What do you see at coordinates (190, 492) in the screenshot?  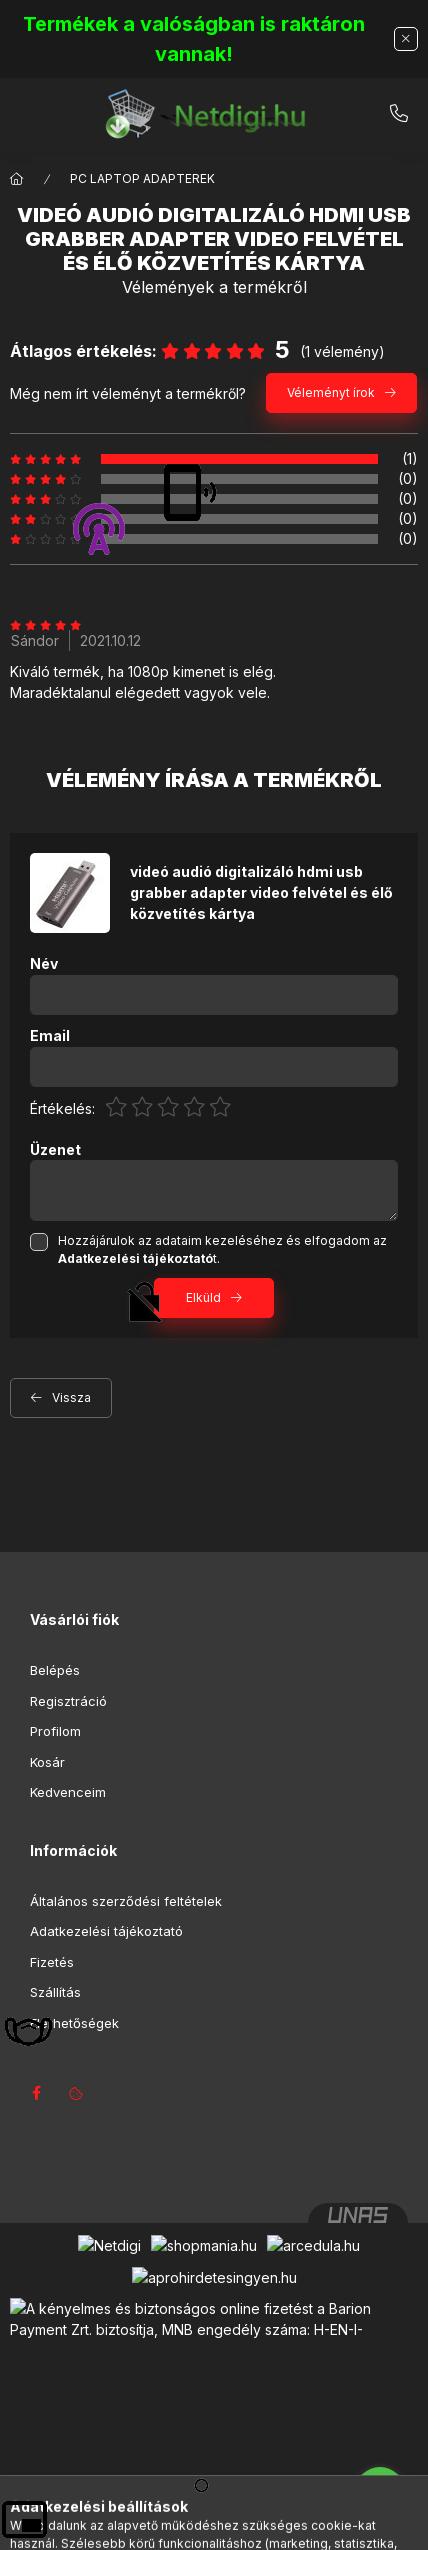 I see `incoming call or notification on mobile device` at bounding box center [190, 492].